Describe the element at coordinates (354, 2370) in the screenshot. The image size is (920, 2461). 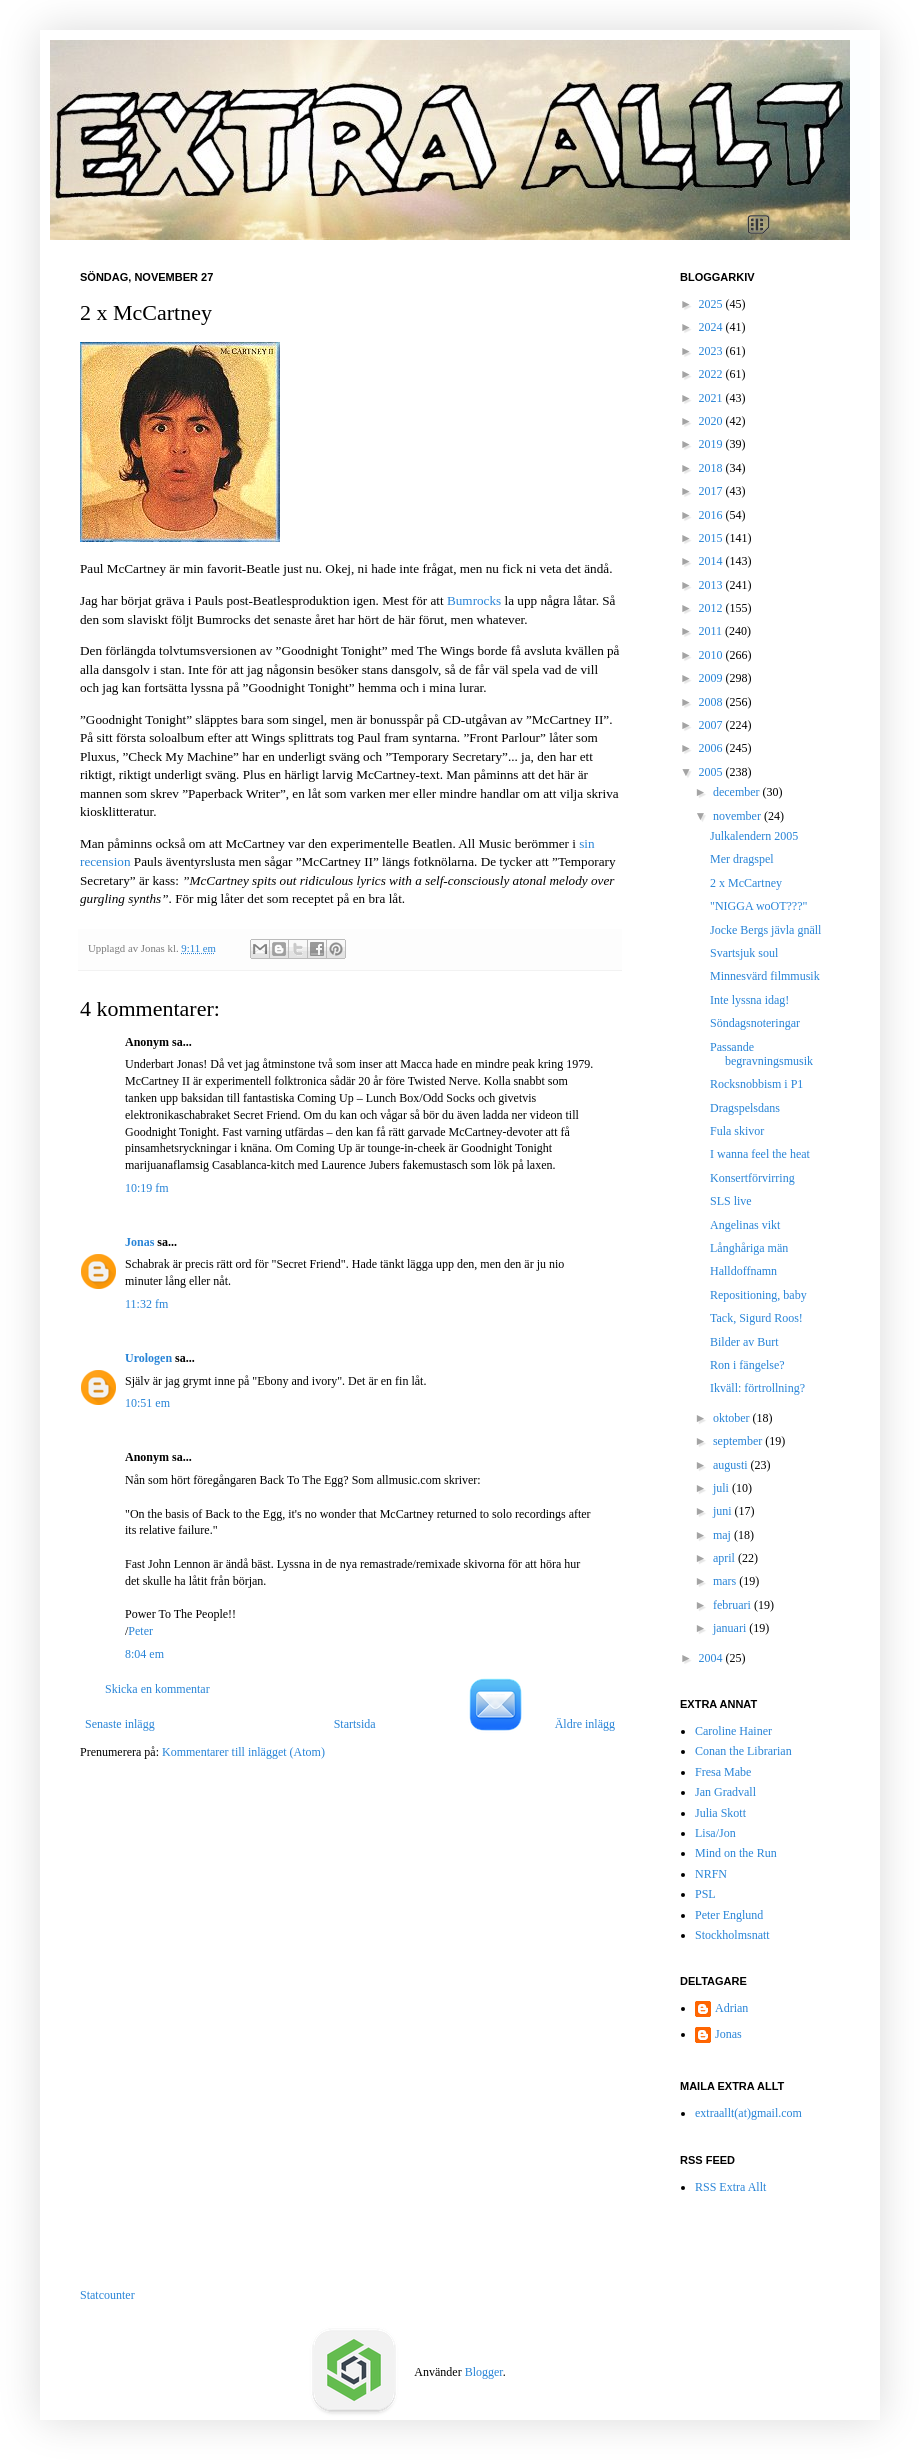
I see `open onshape CAD application` at that location.